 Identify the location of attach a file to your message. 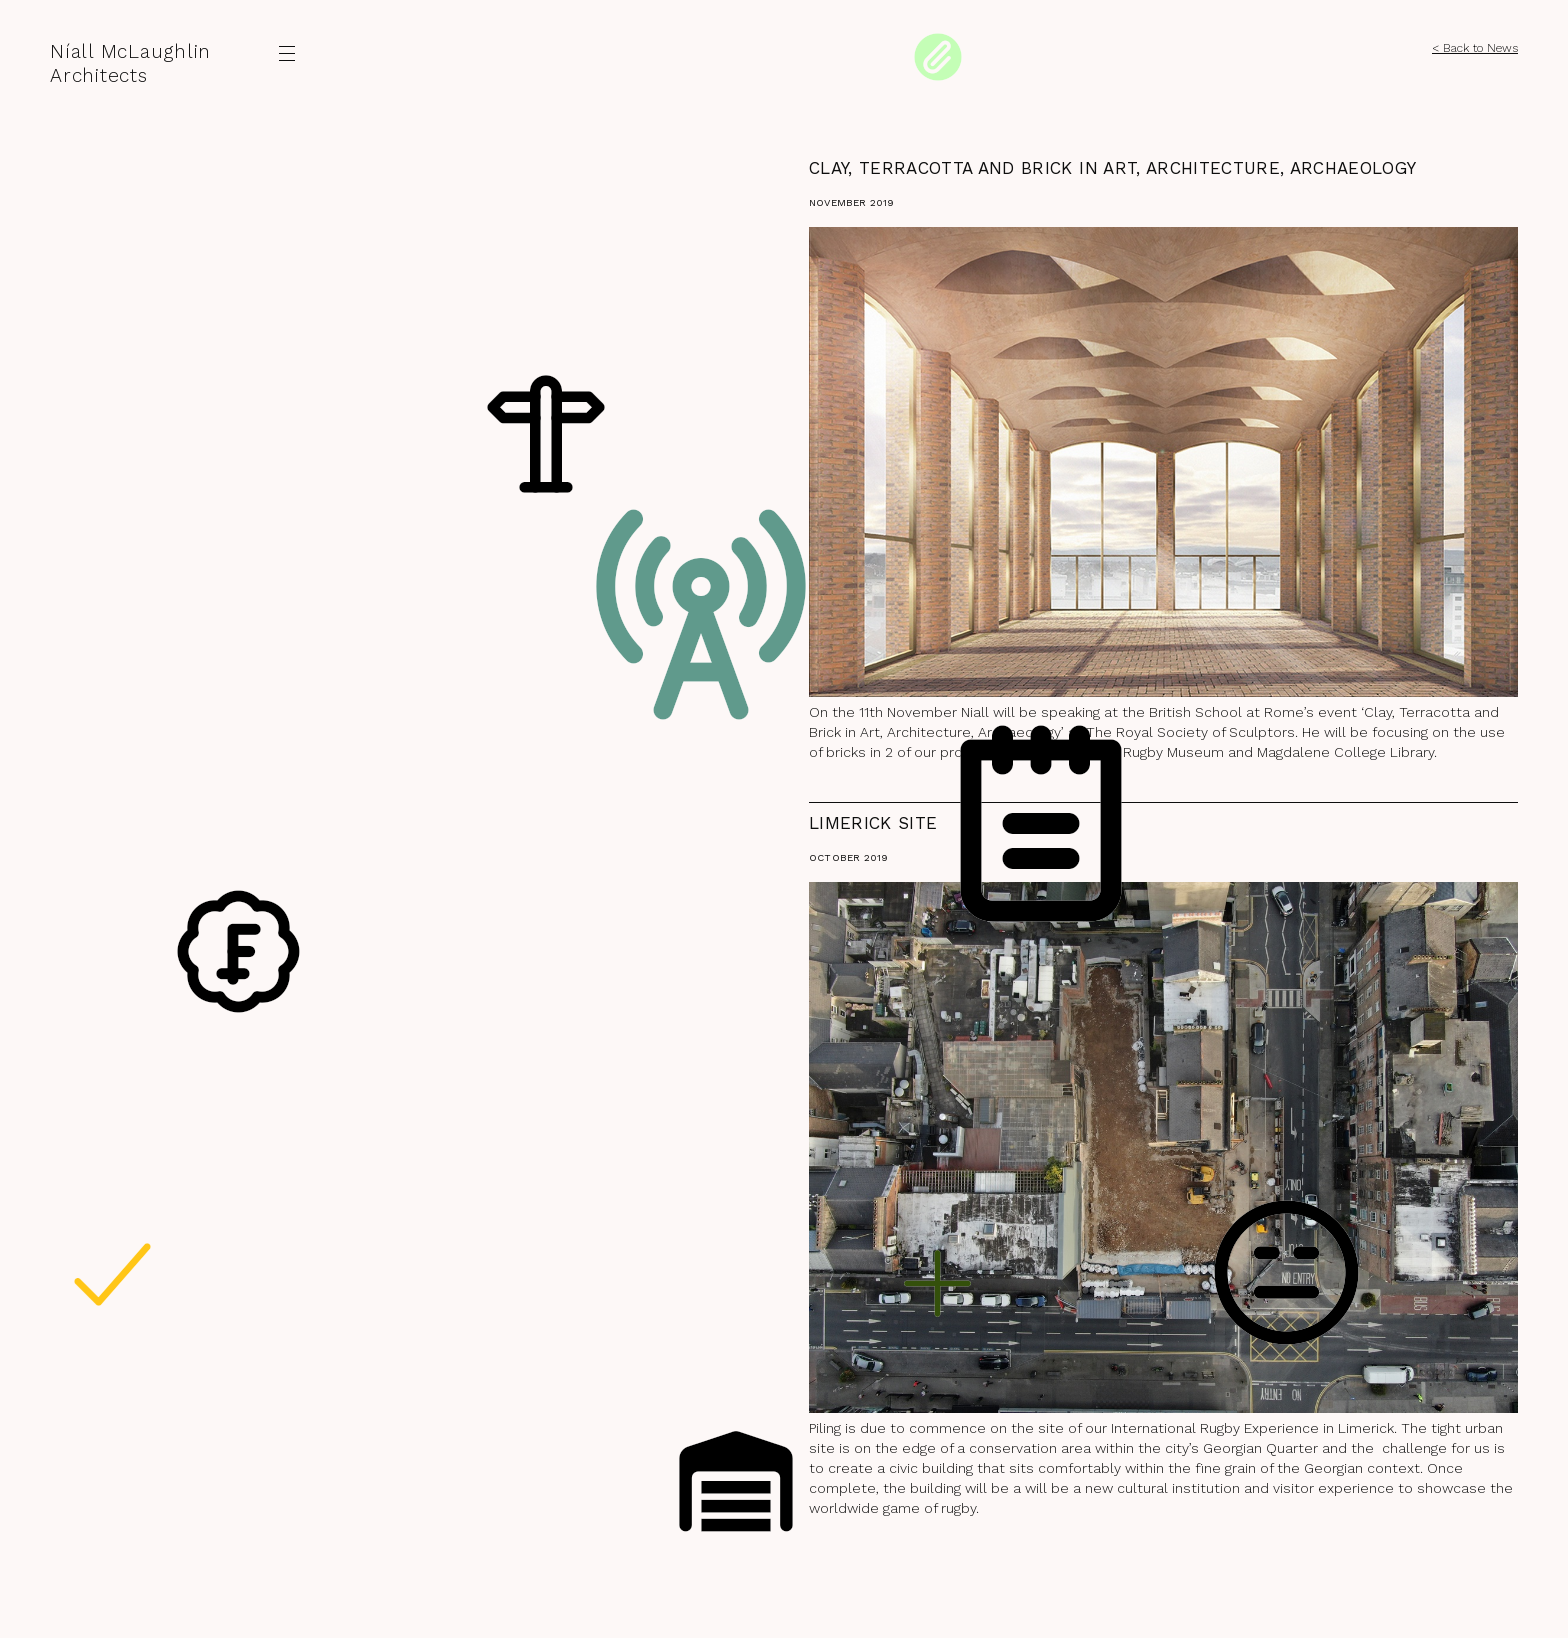
(938, 57).